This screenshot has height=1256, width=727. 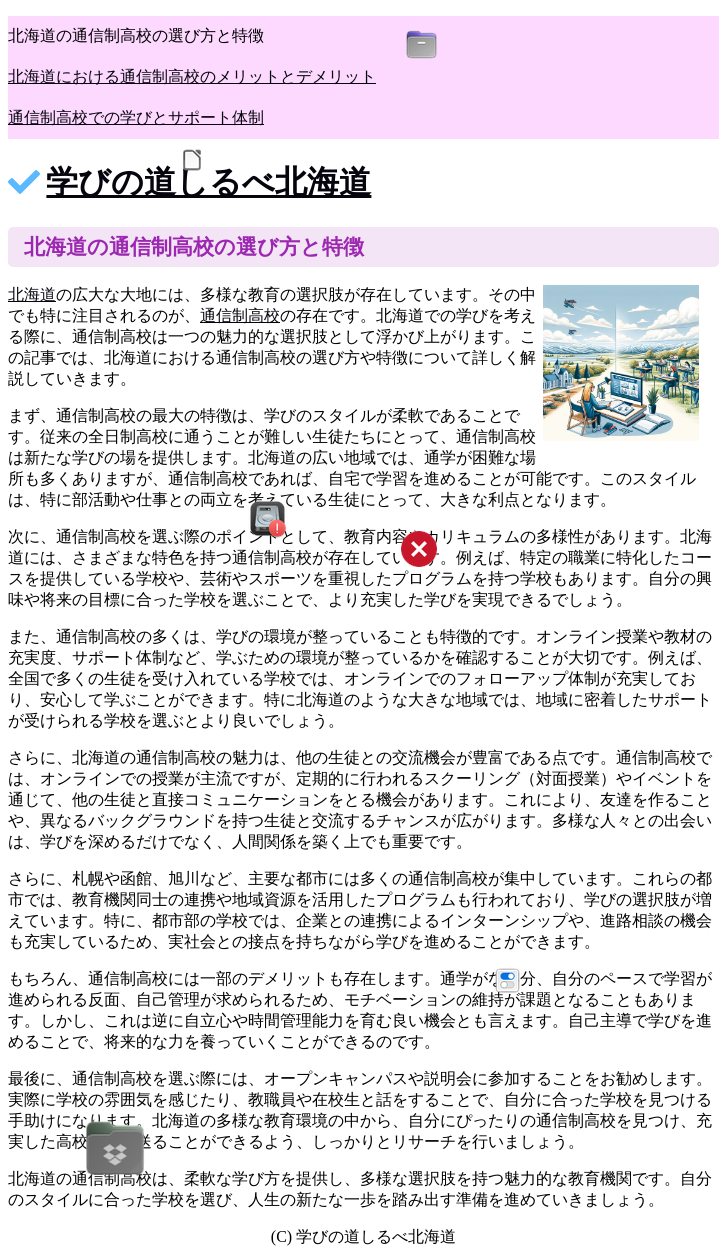 What do you see at coordinates (115, 1148) in the screenshot?
I see `open dropbox synced folder` at bounding box center [115, 1148].